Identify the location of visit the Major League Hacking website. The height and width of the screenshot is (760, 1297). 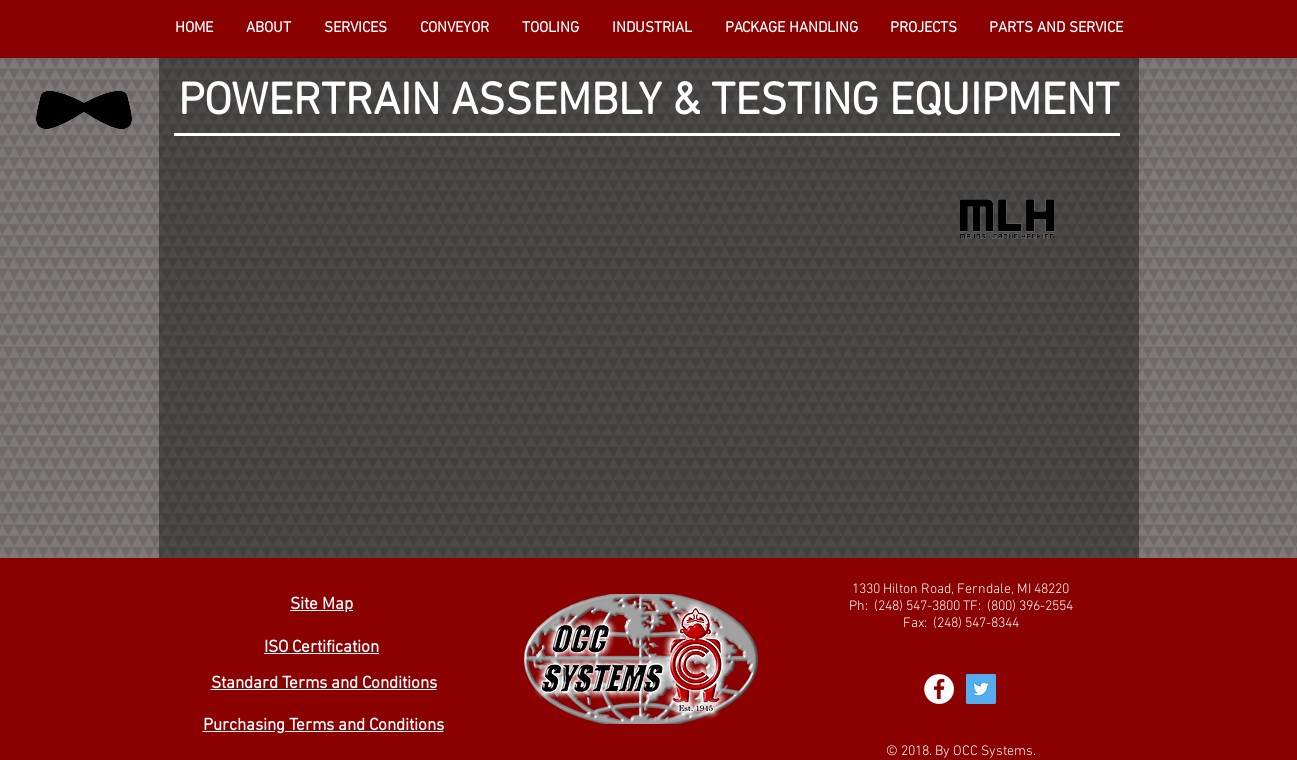
(1007, 219).